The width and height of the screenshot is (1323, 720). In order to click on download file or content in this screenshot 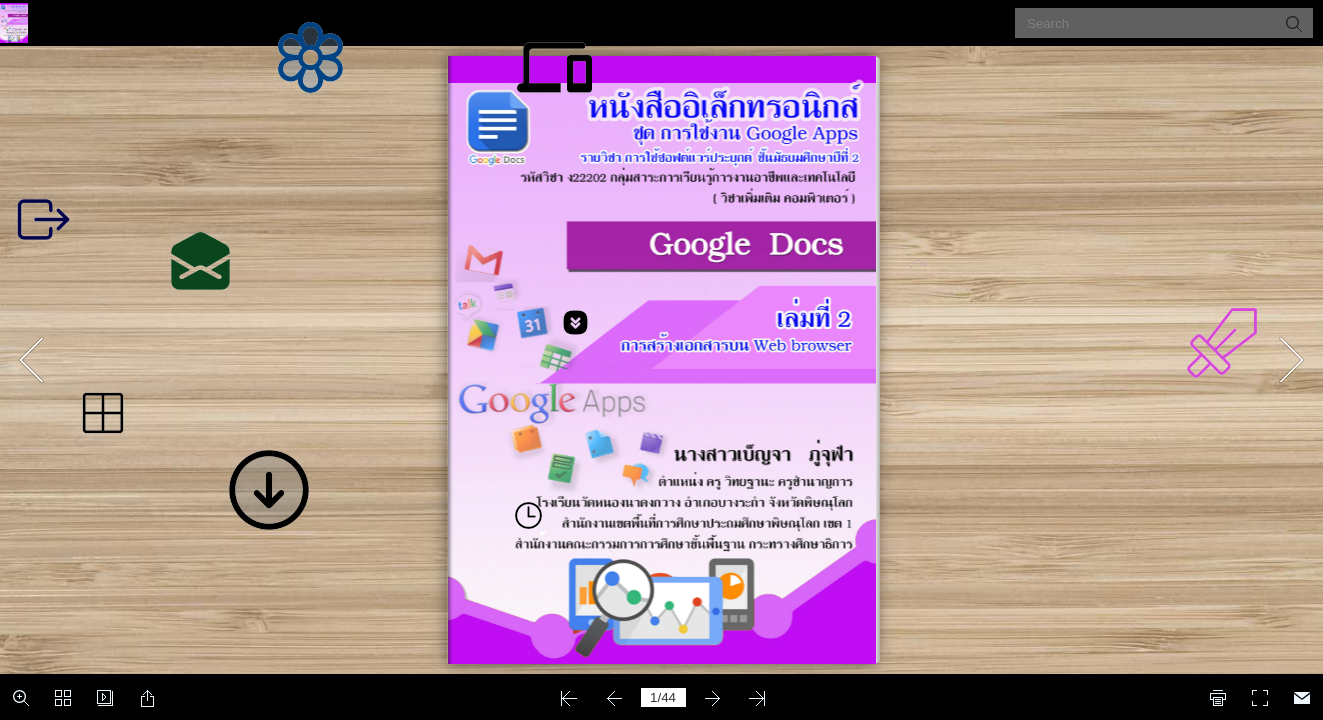, I will do `click(269, 490)`.